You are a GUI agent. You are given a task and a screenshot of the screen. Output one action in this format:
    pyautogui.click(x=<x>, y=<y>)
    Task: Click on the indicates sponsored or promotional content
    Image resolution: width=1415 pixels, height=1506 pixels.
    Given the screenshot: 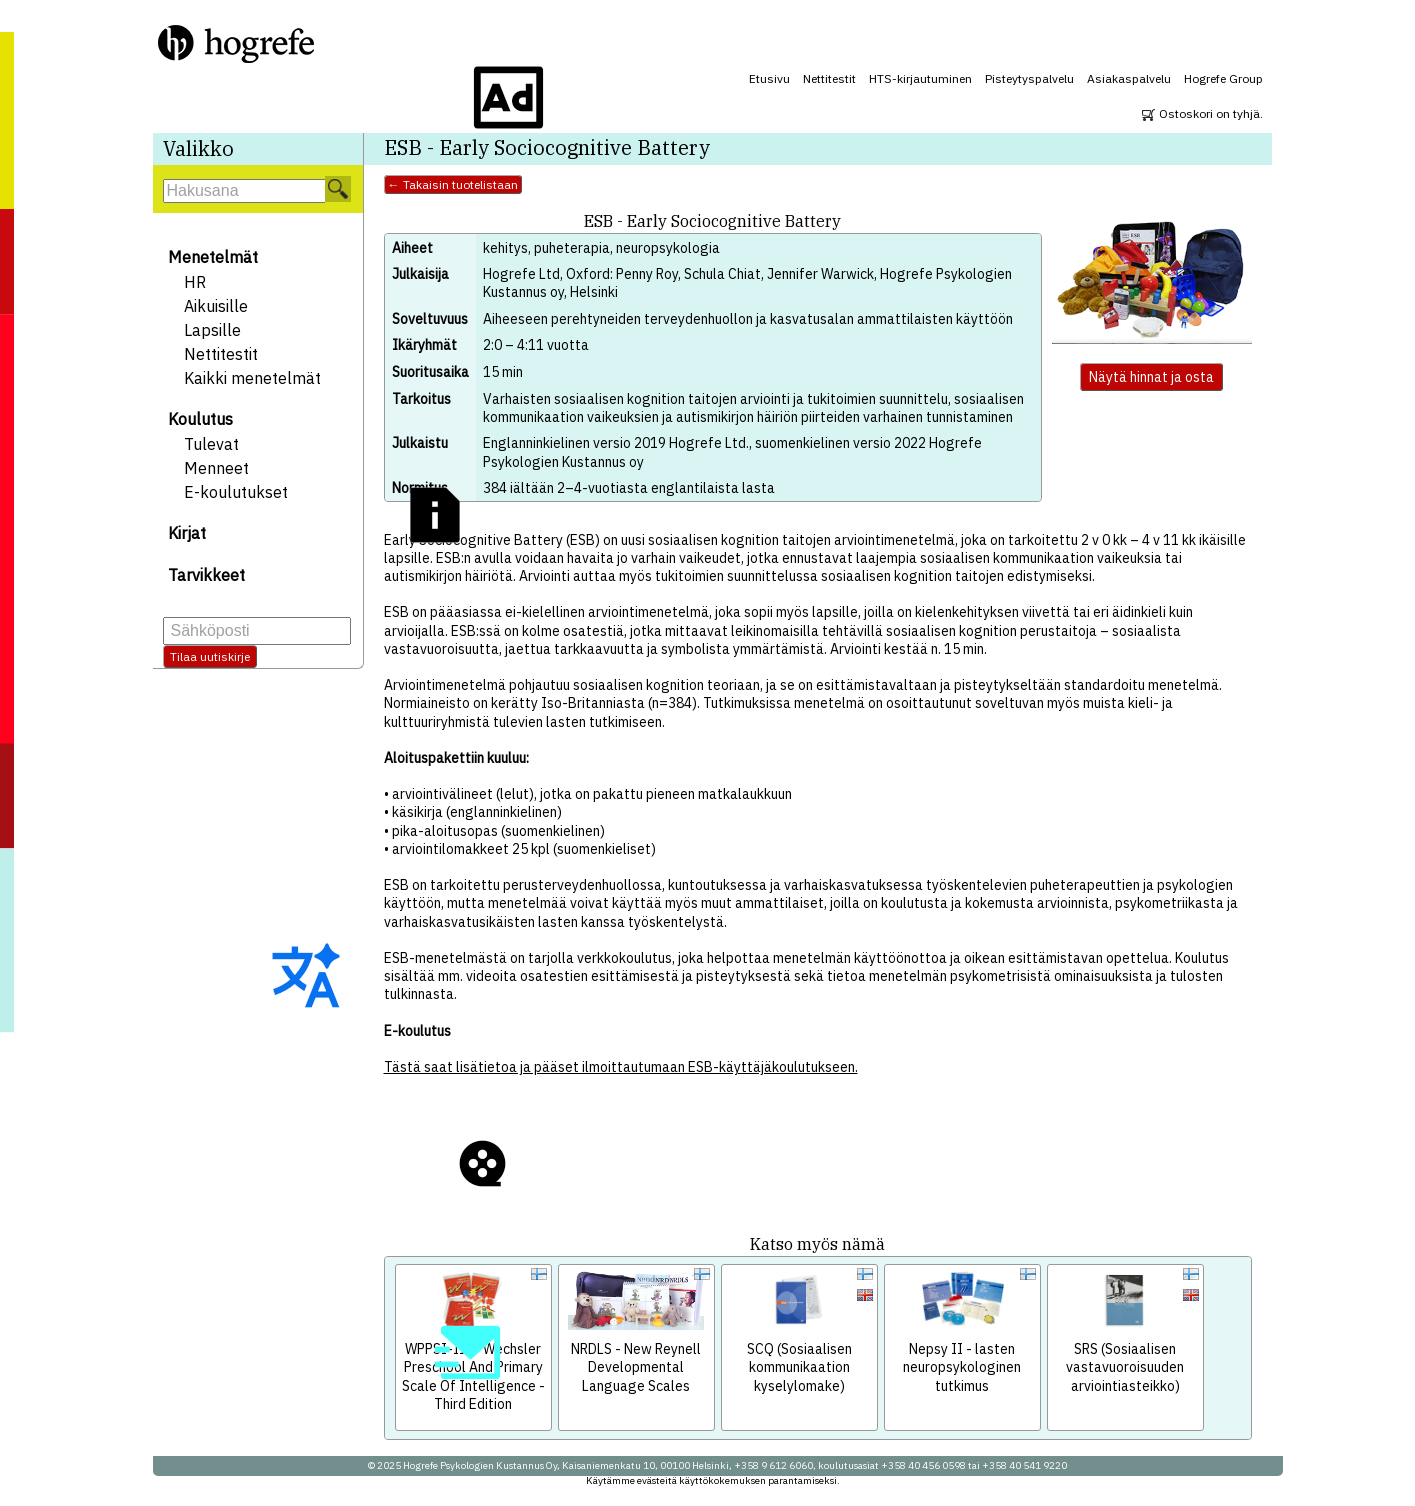 What is the action you would take?
    pyautogui.click(x=508, y=97)
    